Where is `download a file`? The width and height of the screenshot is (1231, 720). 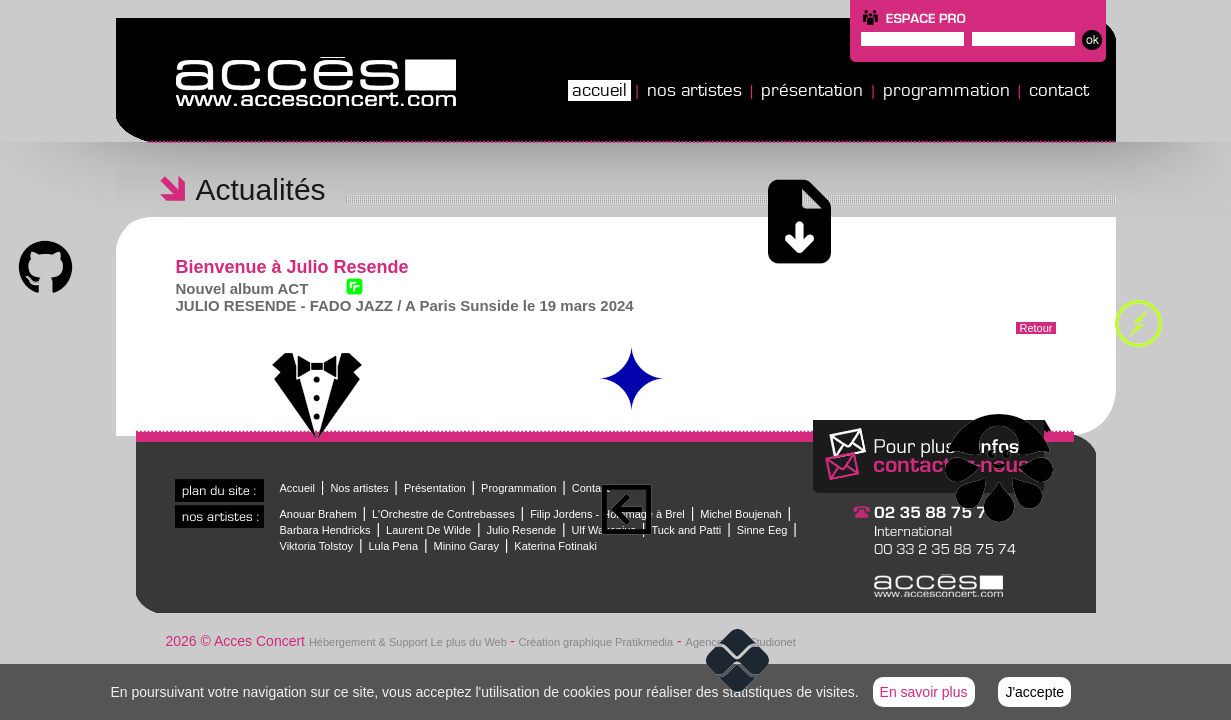 download a file is located at coordinates (799, 221).